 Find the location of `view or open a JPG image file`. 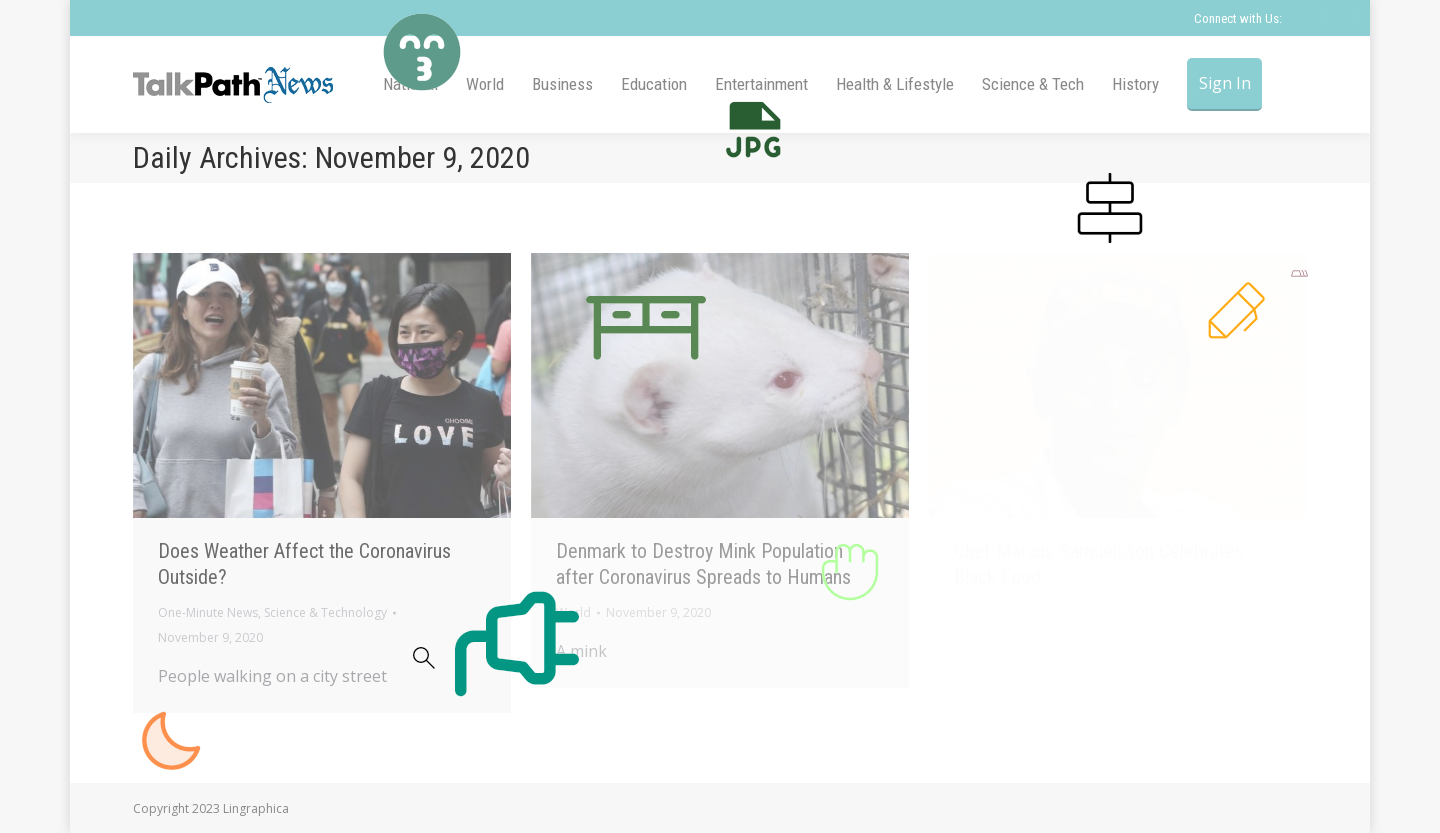

view or open a JPG image file is located at coordinates (755, 132).